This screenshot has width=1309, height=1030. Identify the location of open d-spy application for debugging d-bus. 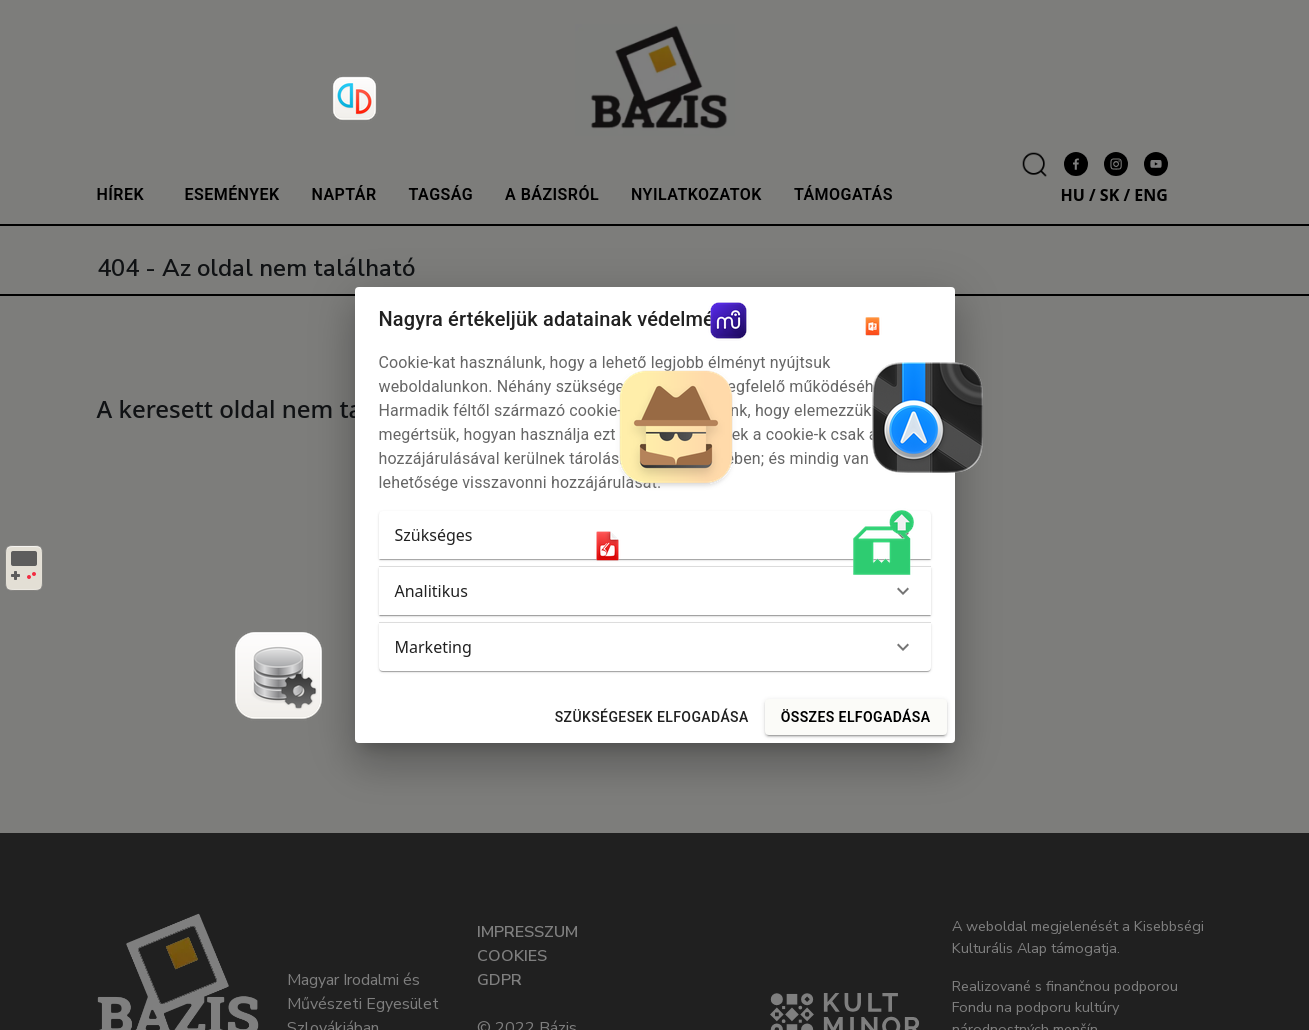
(676, 427).